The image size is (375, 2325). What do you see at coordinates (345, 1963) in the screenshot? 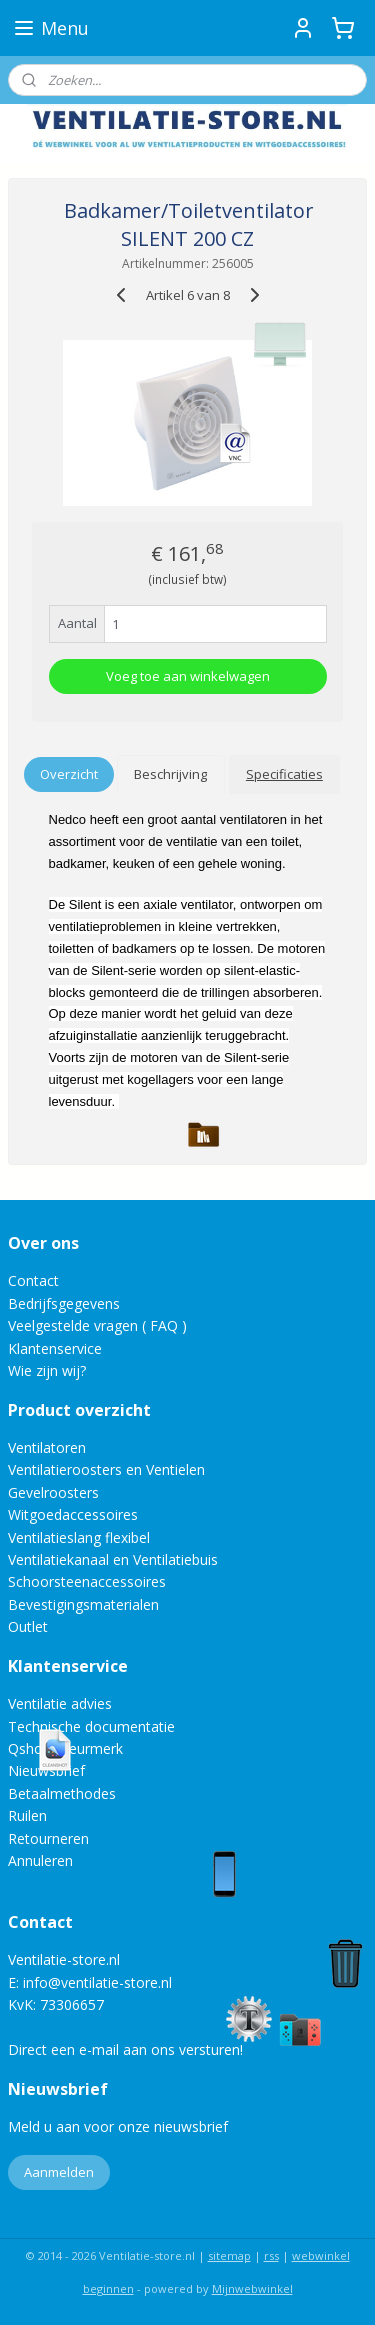
I see `view deleted emails in trash folder` at bounding box center [345, 1963].